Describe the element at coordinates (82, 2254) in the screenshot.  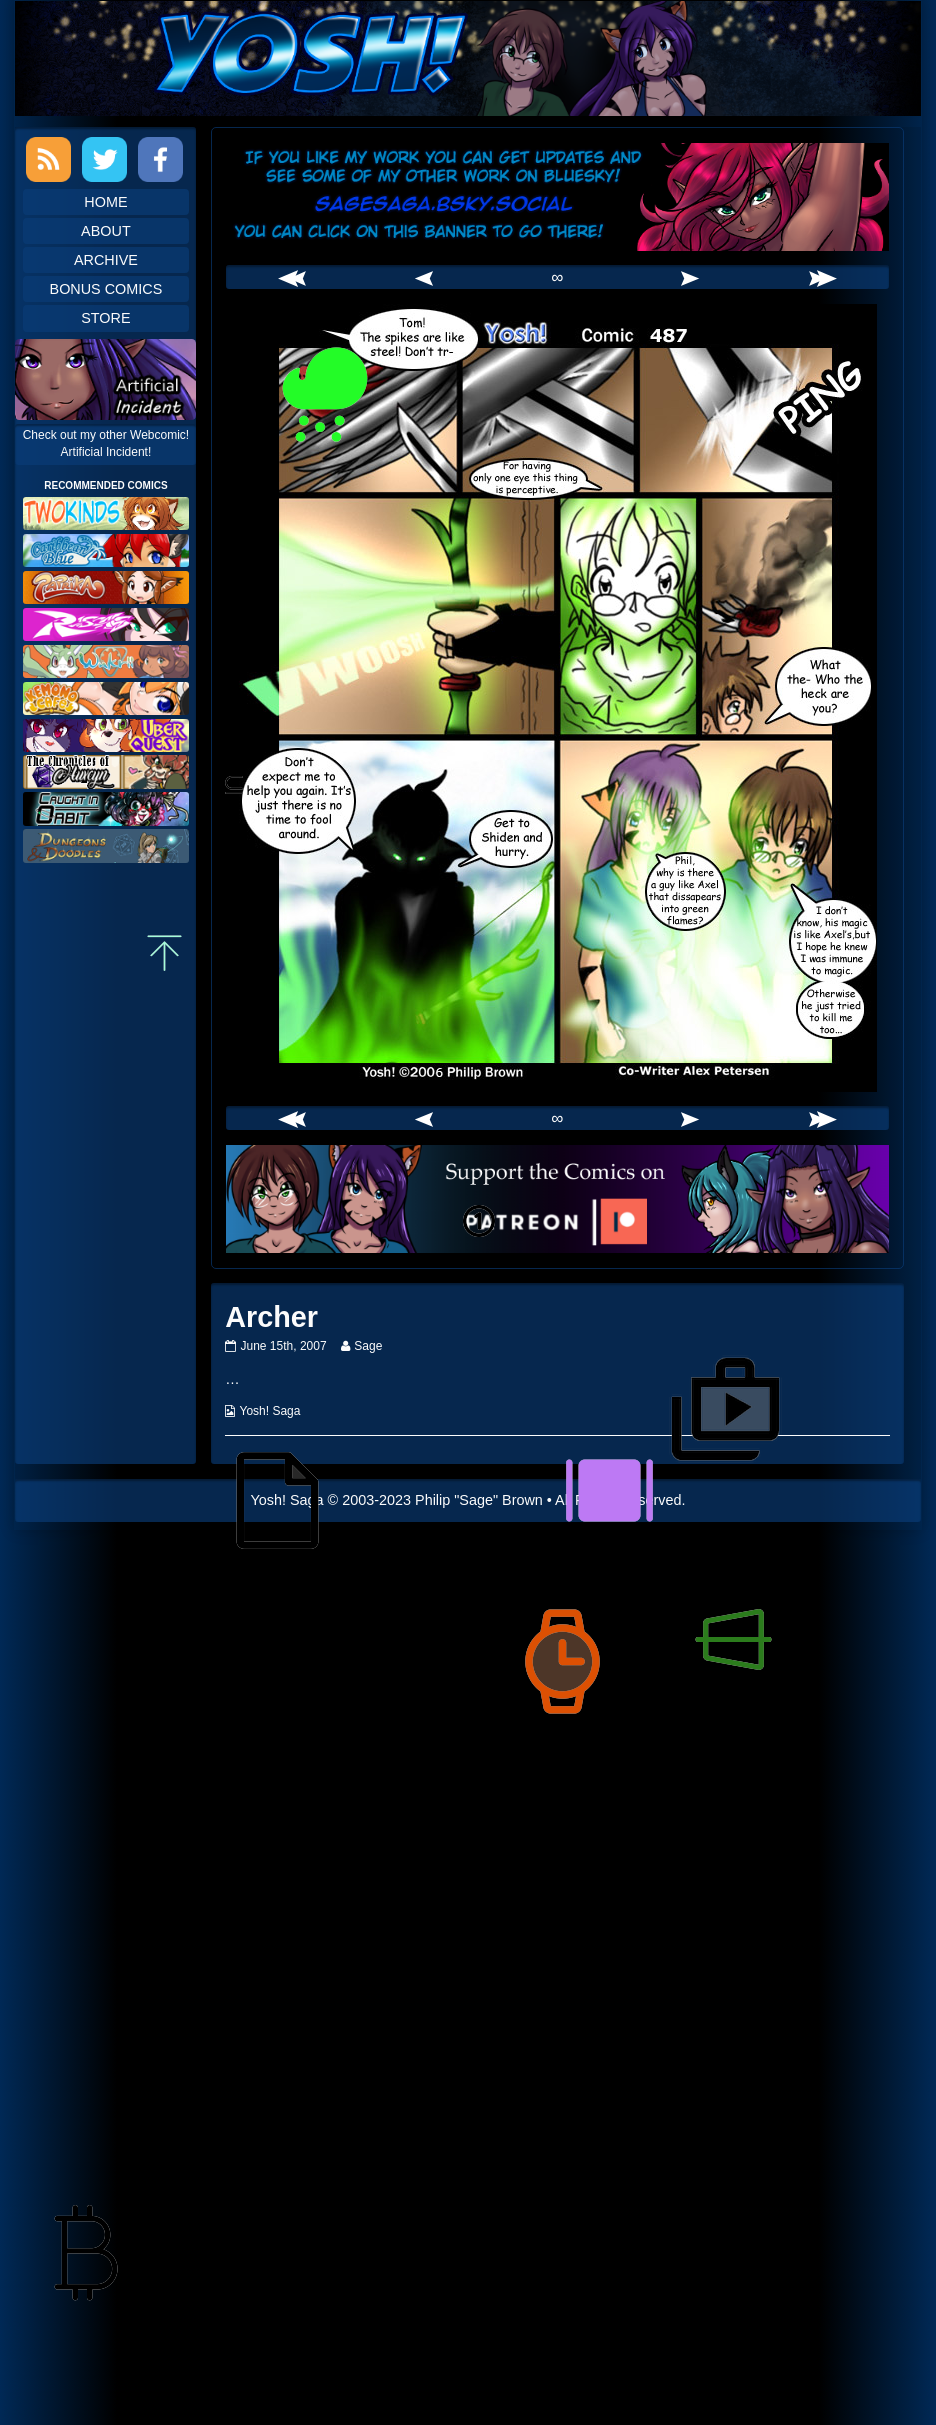
I see `view bitcoin balance or wallet` at that location.